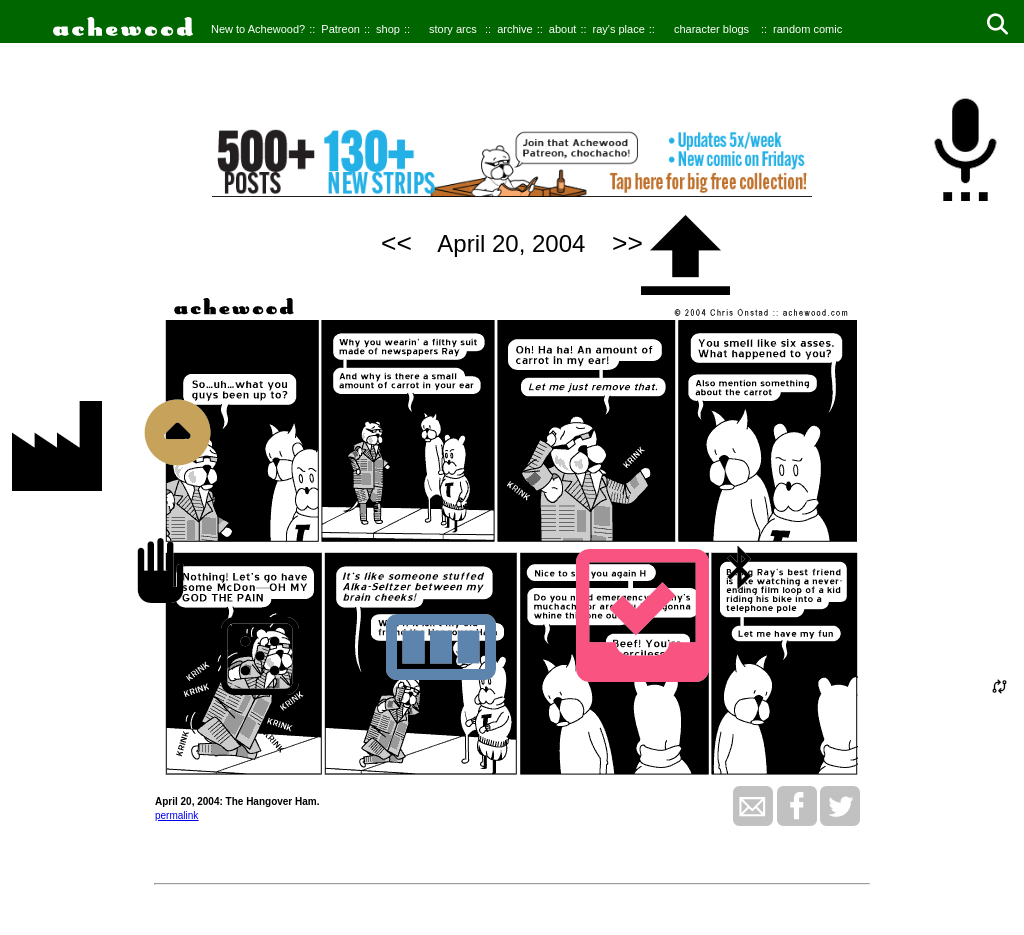  What do you see at coordinates (177, 432) in the screenshot?
I see `scroll to top of page` at bounding box center [177, 432].